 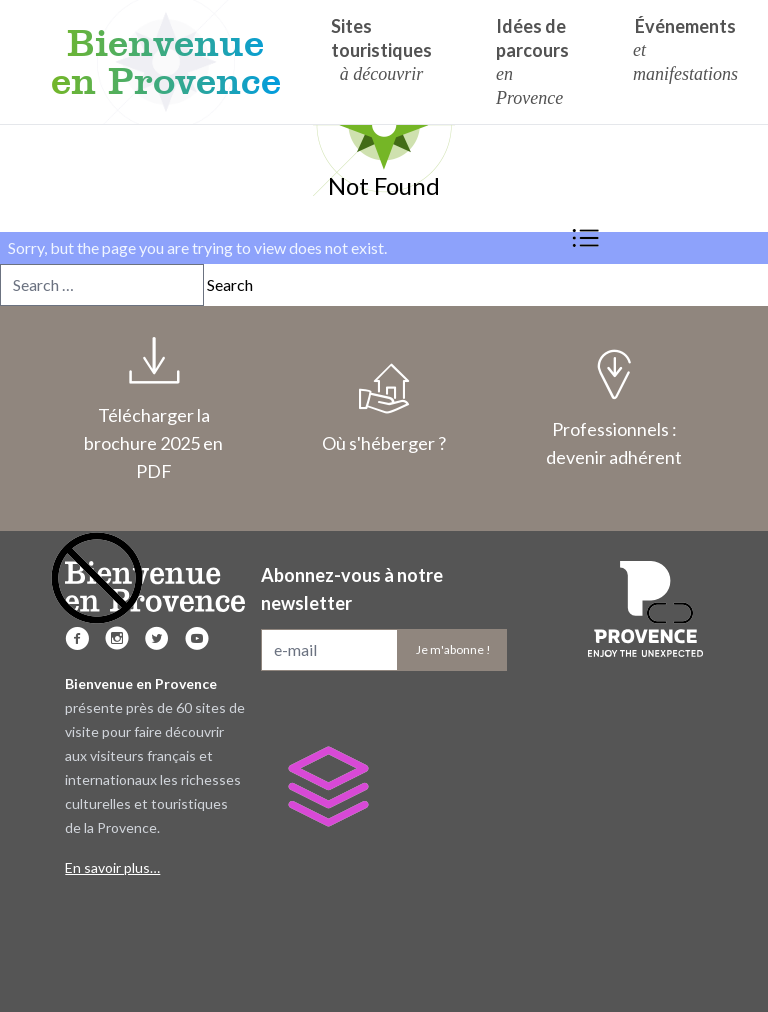 What do you see at coordinates (97, 578) in the screenshot?
I see `indicates a blocked or prohibited action` at bounding box center [97, 578].